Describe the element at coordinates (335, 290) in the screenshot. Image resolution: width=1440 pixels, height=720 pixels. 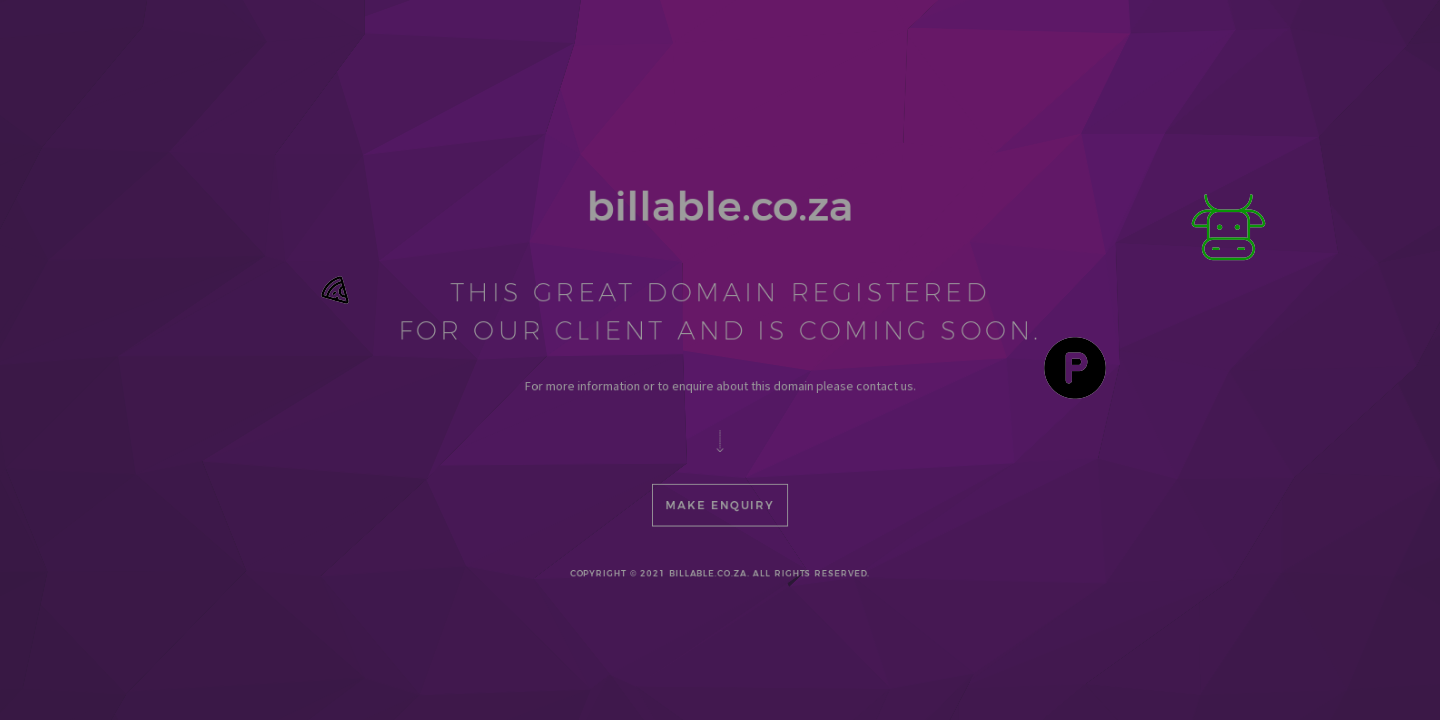
I see `order food or access food delivery` at that location.